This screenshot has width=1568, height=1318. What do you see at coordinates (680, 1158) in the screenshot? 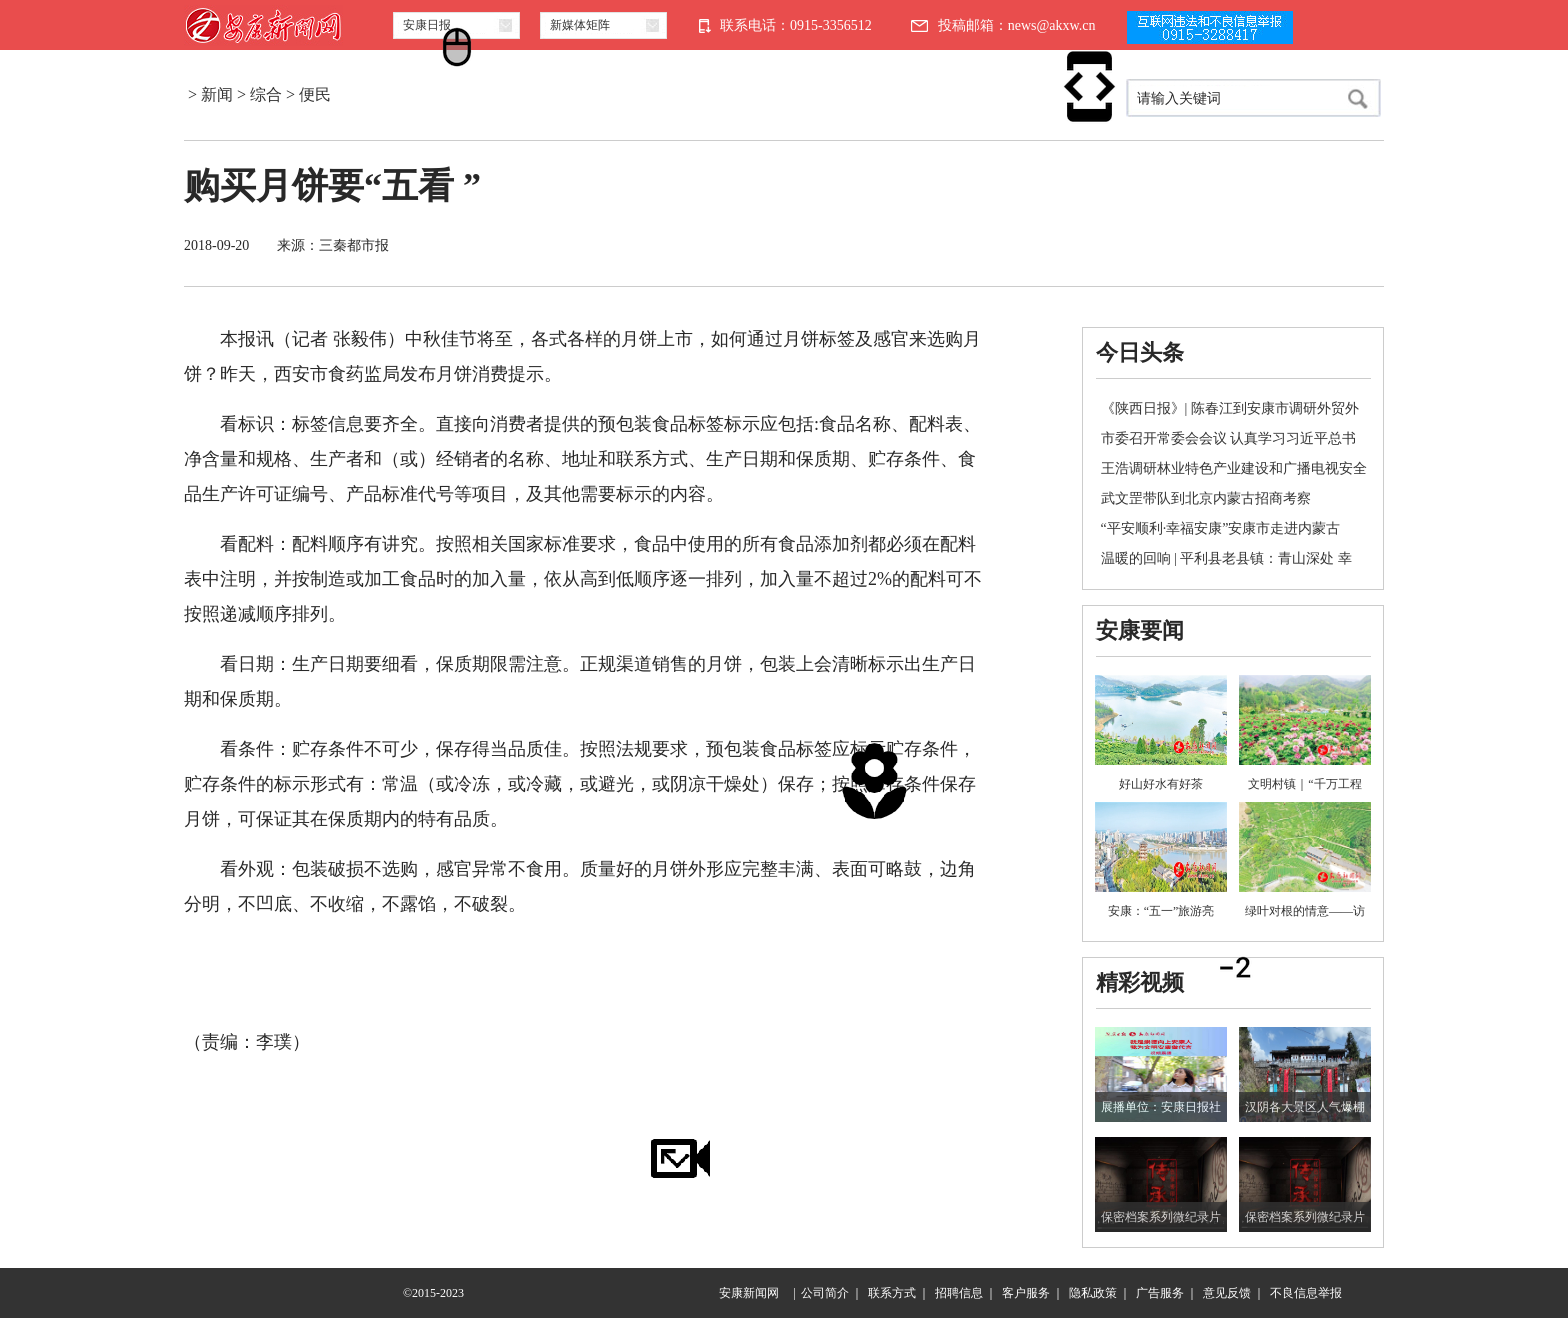
I see `indicates a missed video call` at bounding box center [680, 1158].